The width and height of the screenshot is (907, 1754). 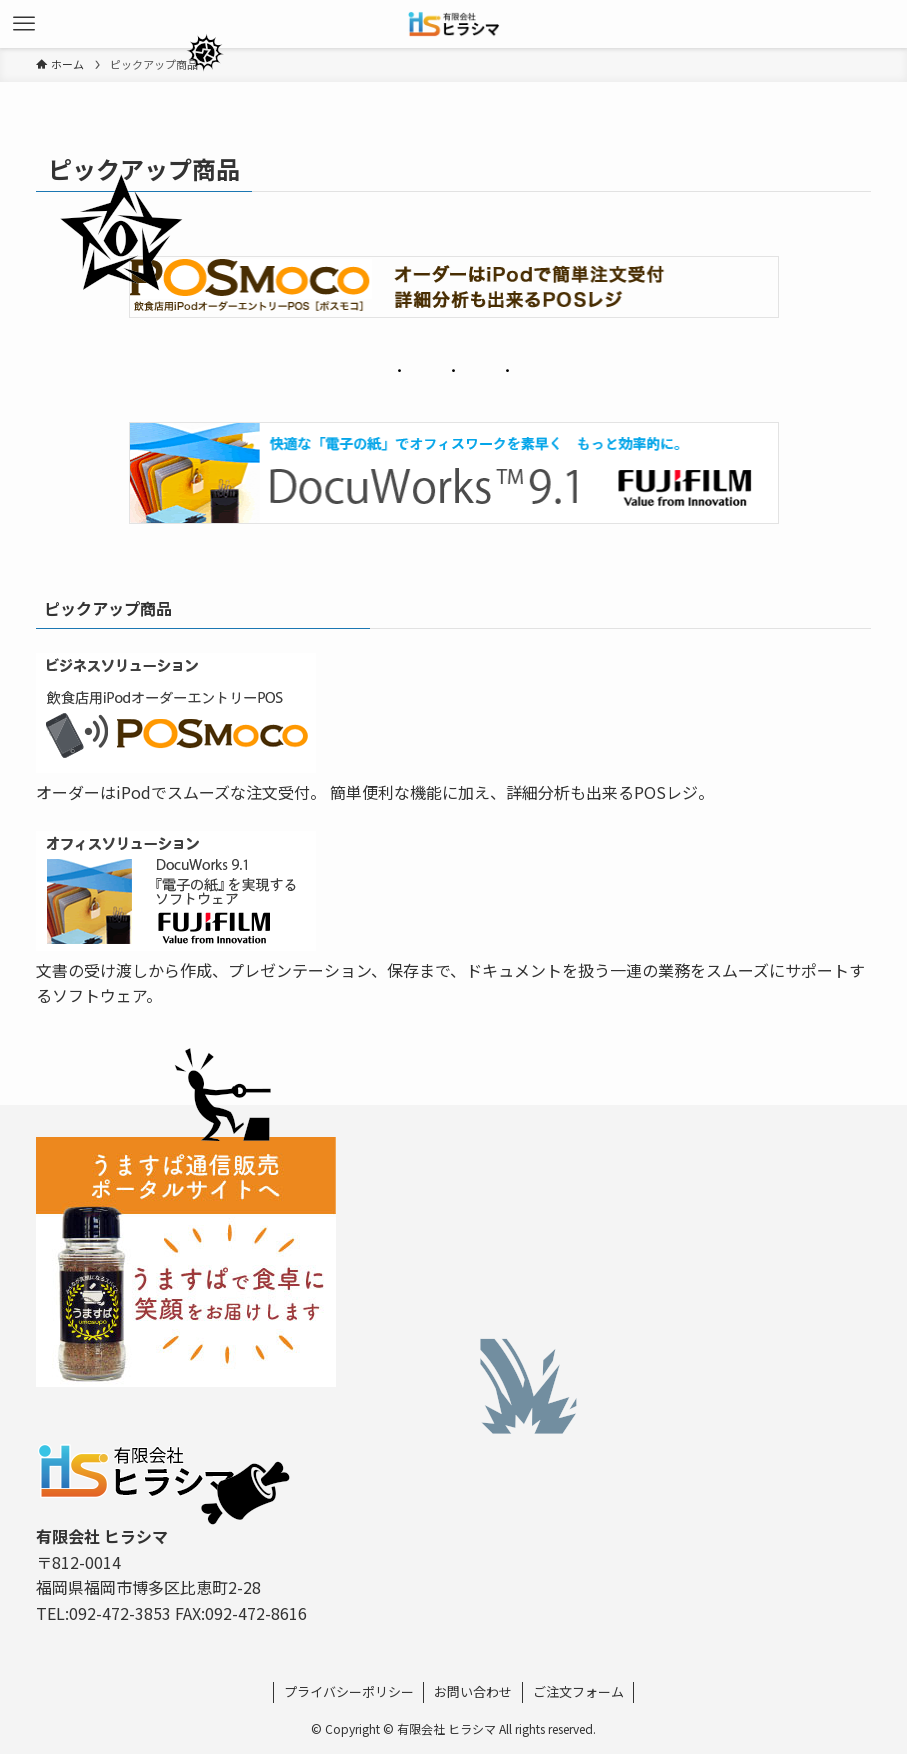 What do you see at coordinates (244, 1490) in the screenshot?
I see `food or meat item in a game inventory` at bounding box center [244, 1490].